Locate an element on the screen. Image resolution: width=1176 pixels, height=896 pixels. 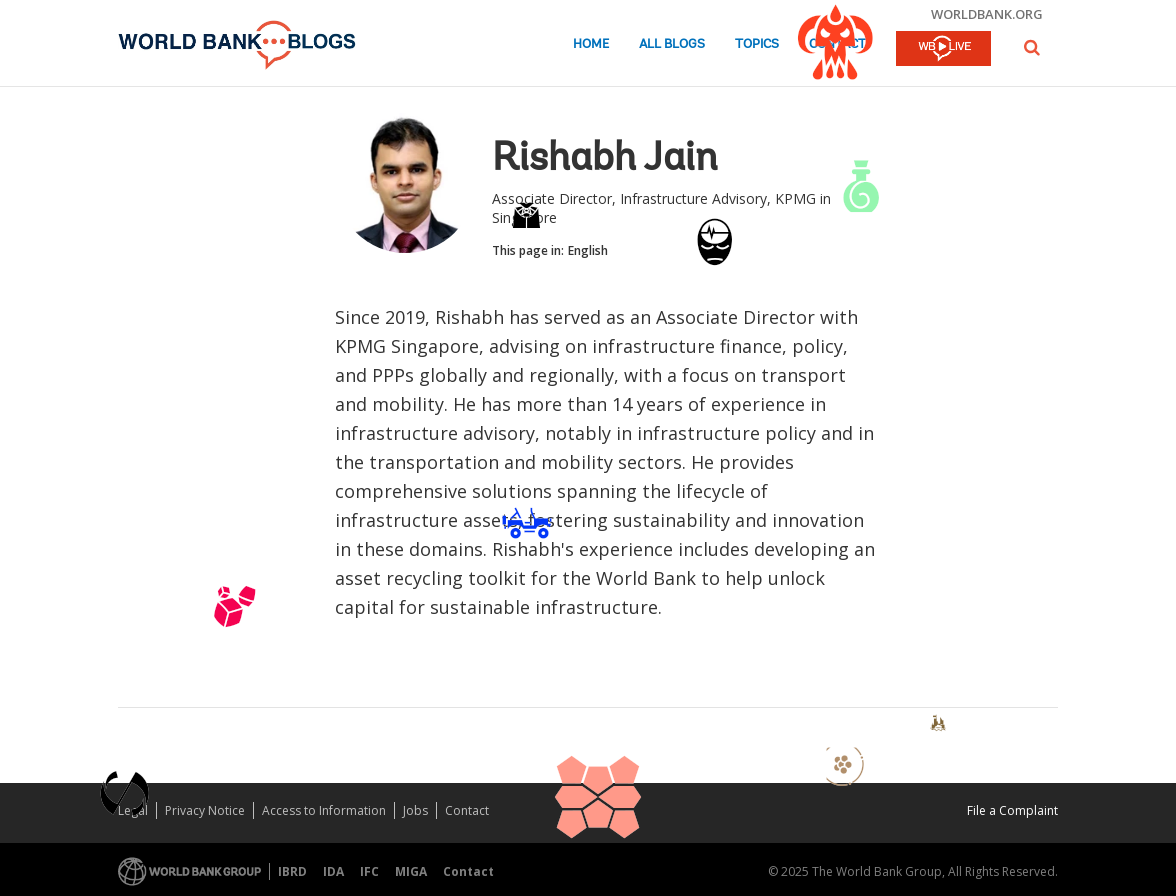
access atomic or molecular simulation settings is located at coordinates (846, 767).